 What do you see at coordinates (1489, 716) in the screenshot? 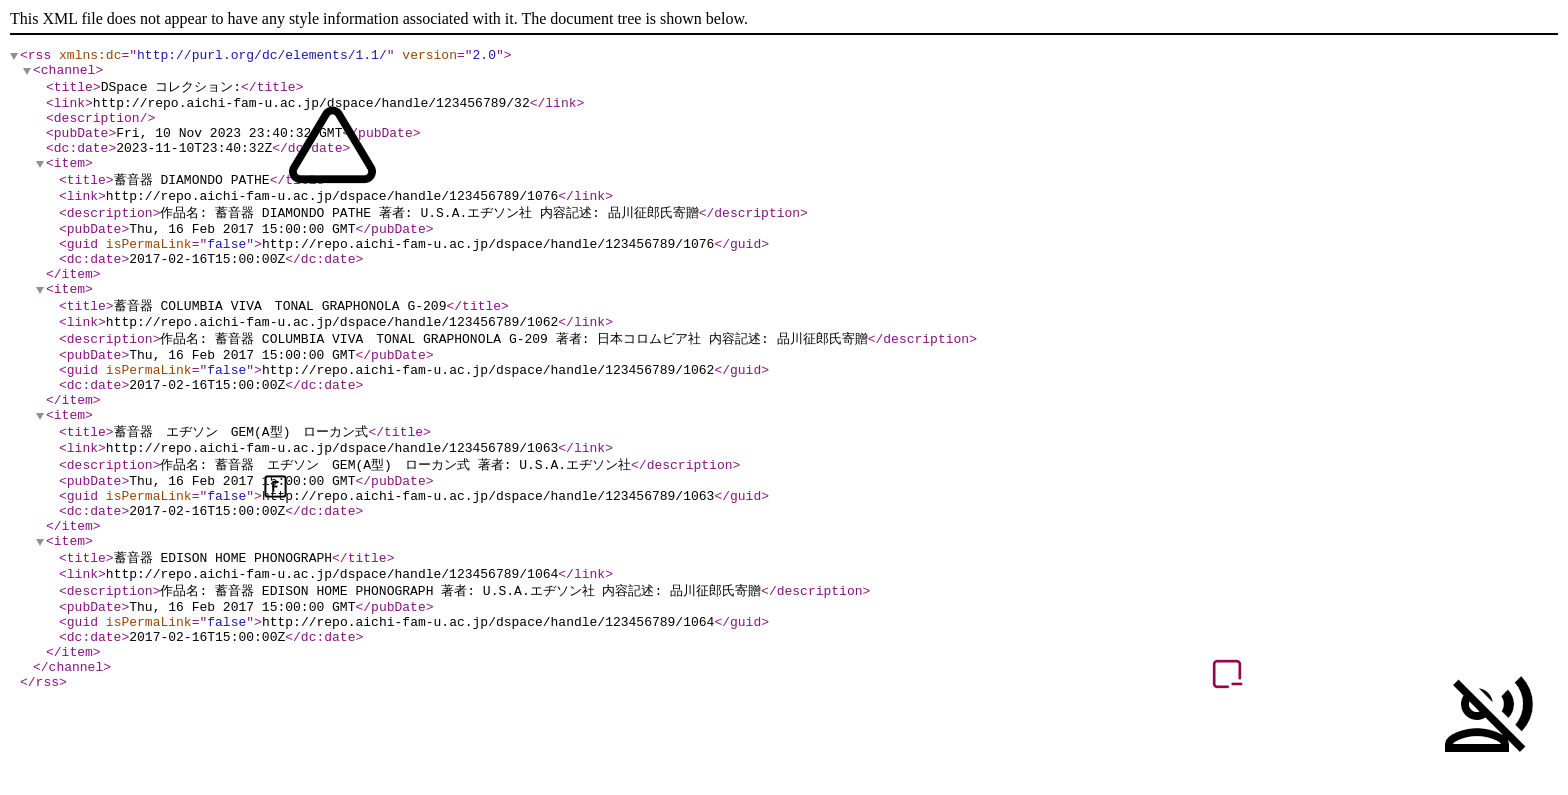
I see `mute voice narration or screen reader` at bounding box center [1489, 716].